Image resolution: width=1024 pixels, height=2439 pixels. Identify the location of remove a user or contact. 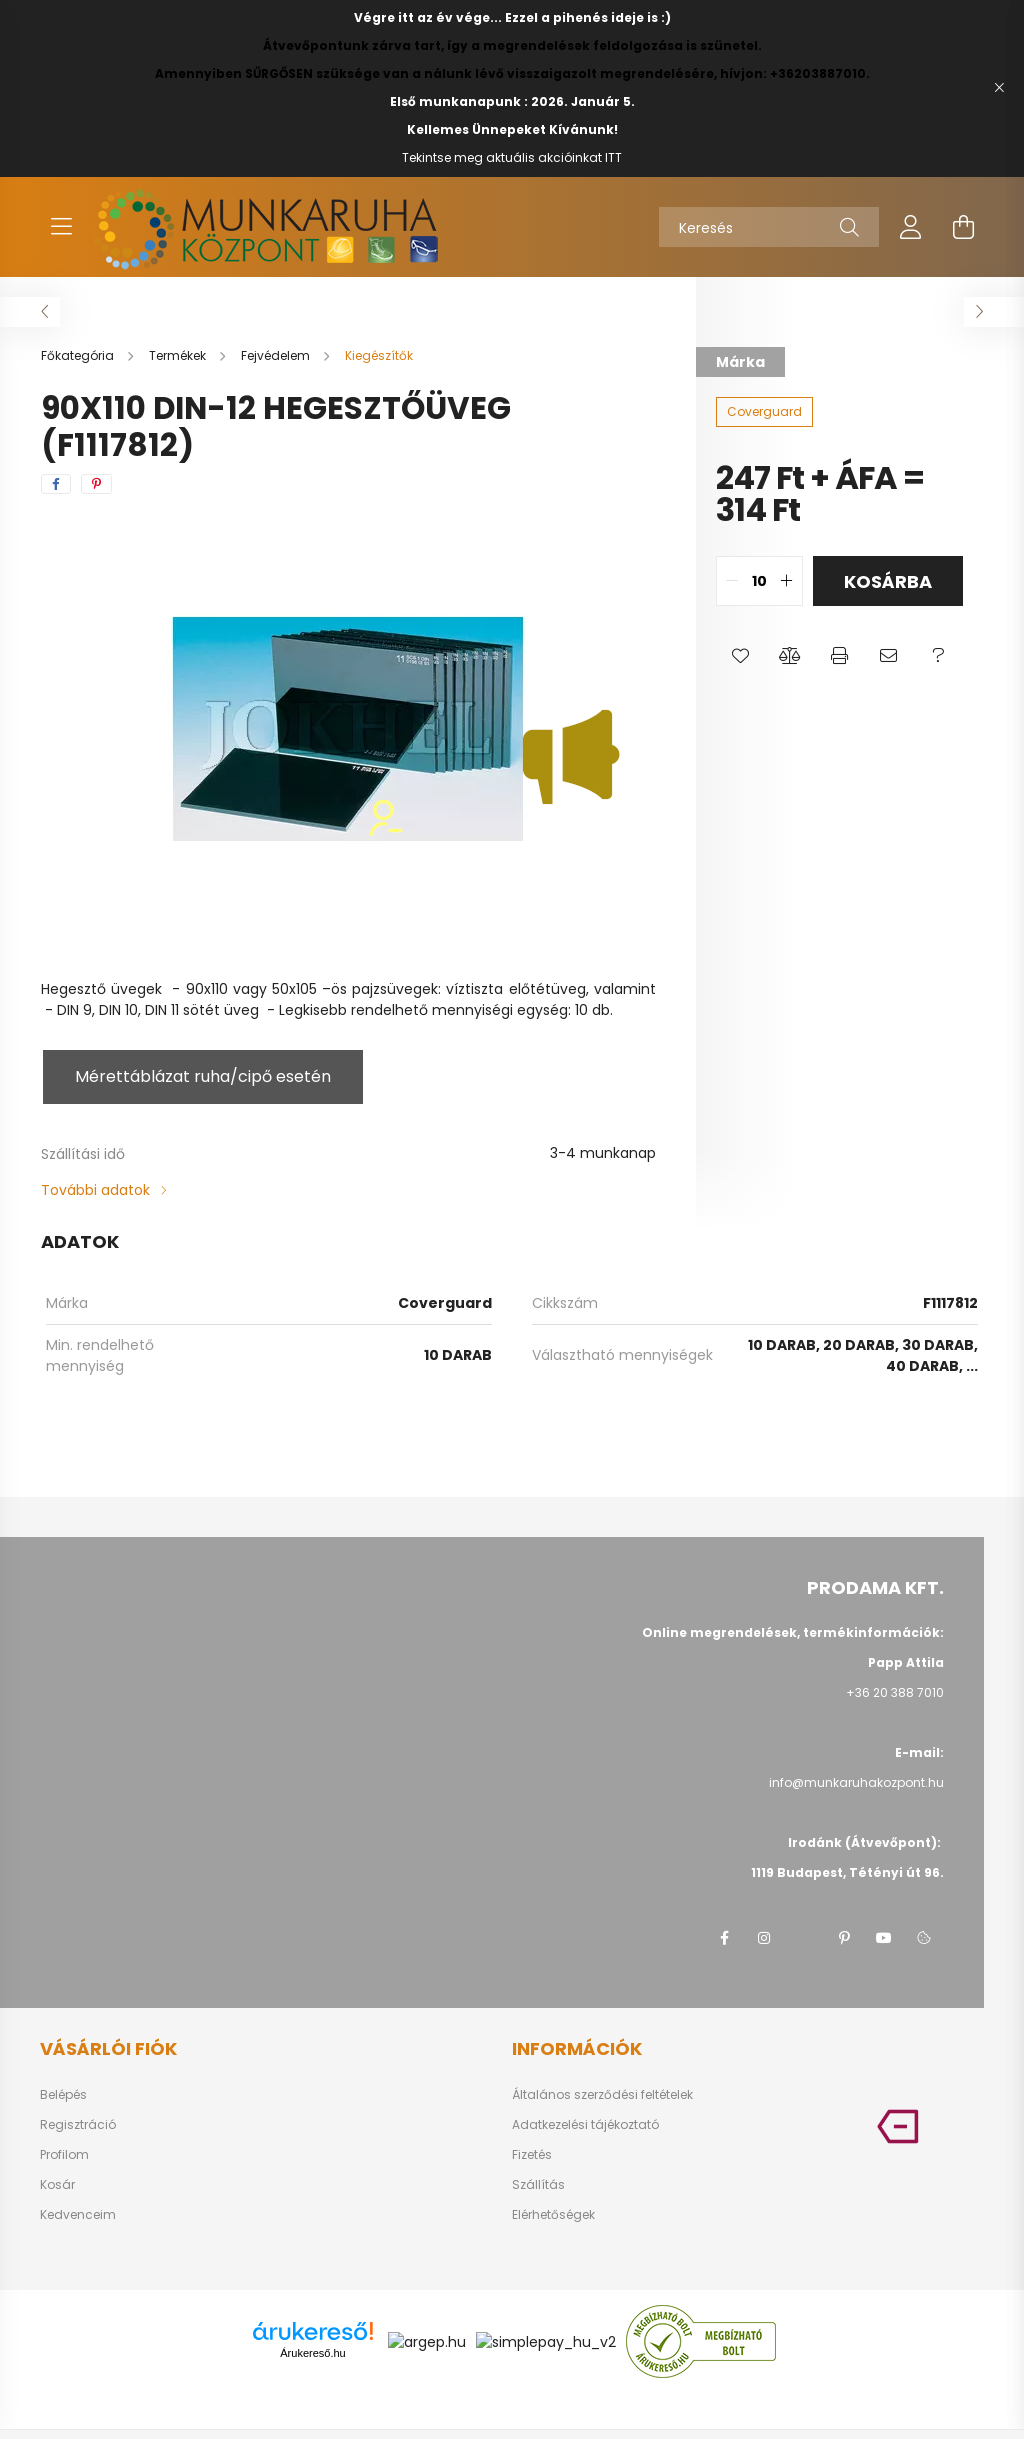
(383, 818).